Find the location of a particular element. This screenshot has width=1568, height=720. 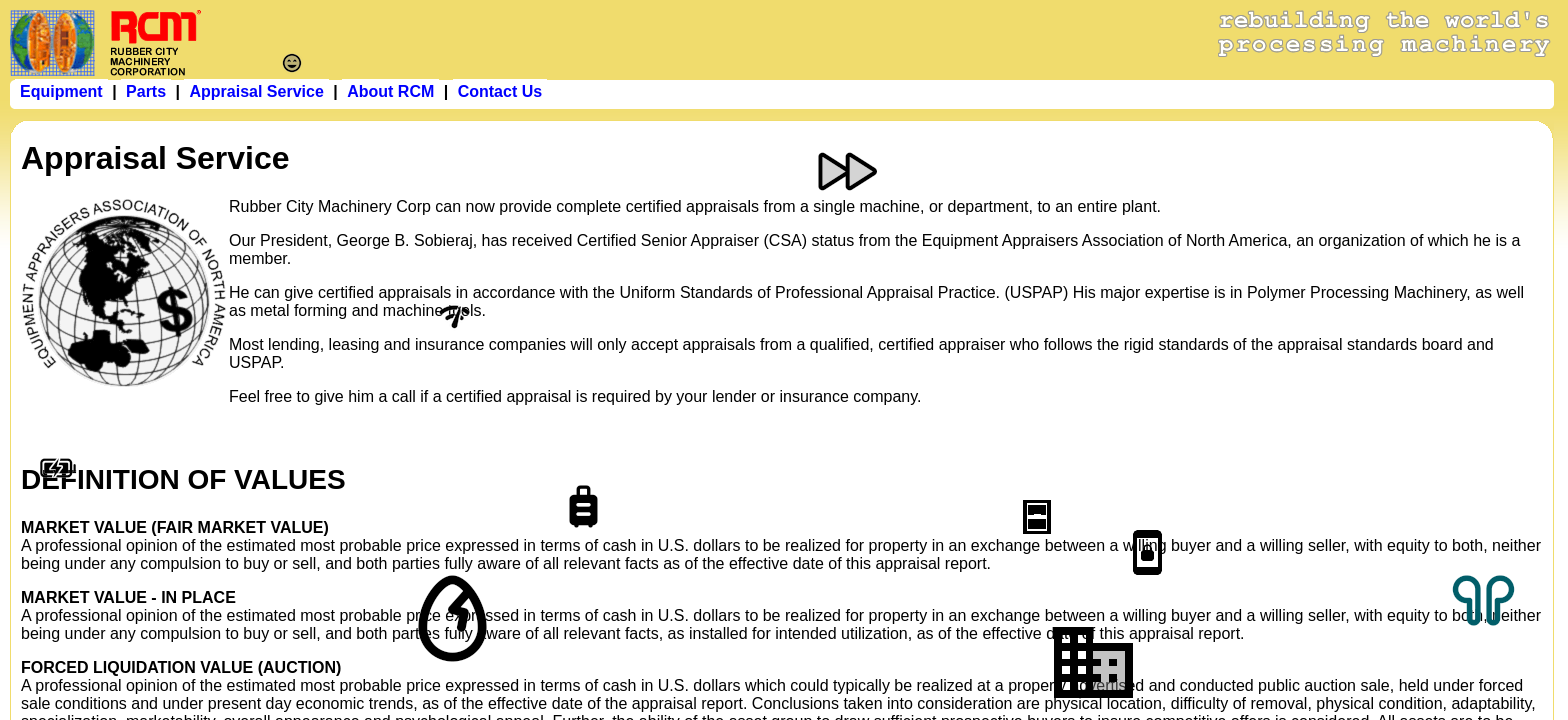

connect to airpods or wireless earbuds is located at coordinates (1483, 600).